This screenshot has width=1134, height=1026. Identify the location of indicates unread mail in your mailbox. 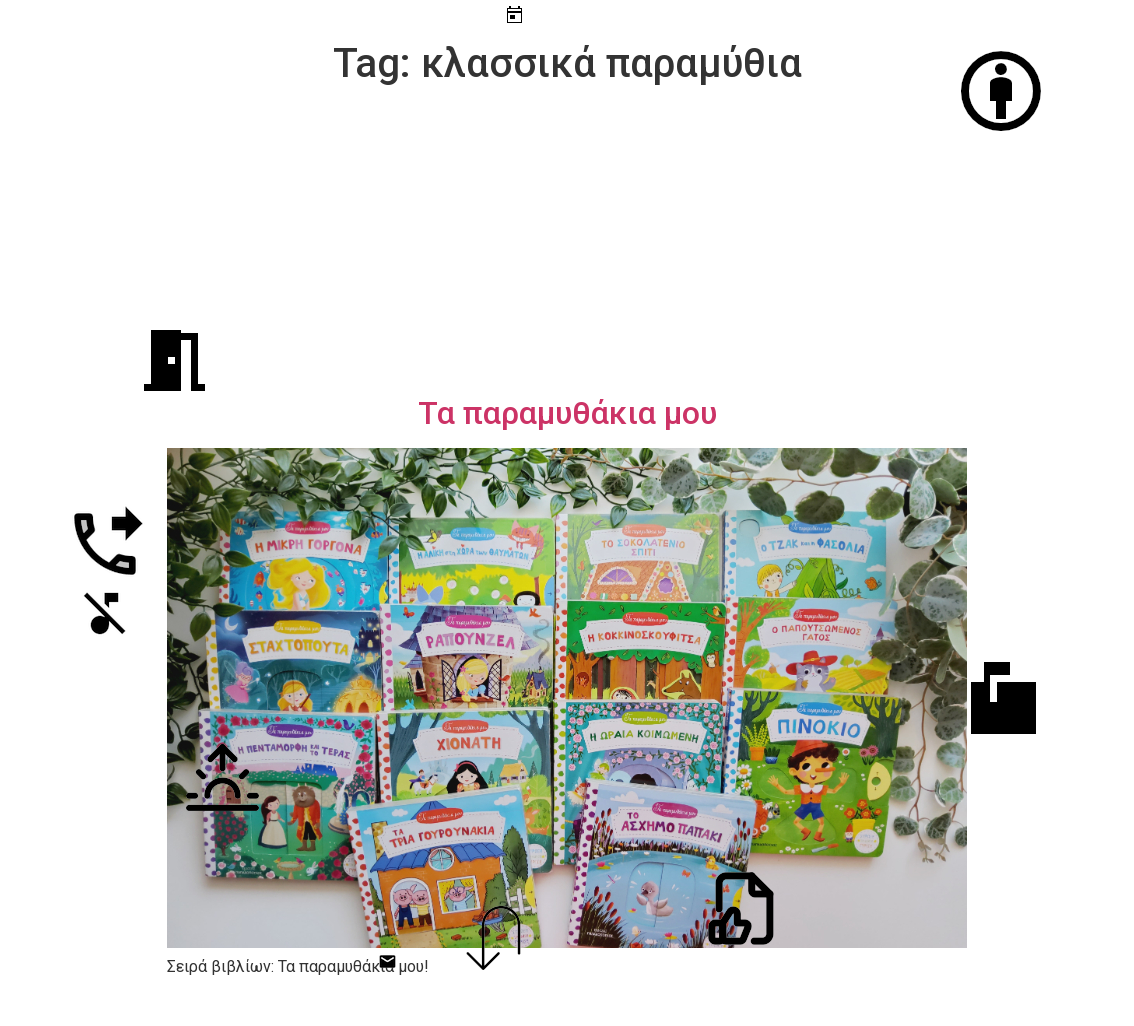
(1003, 701).